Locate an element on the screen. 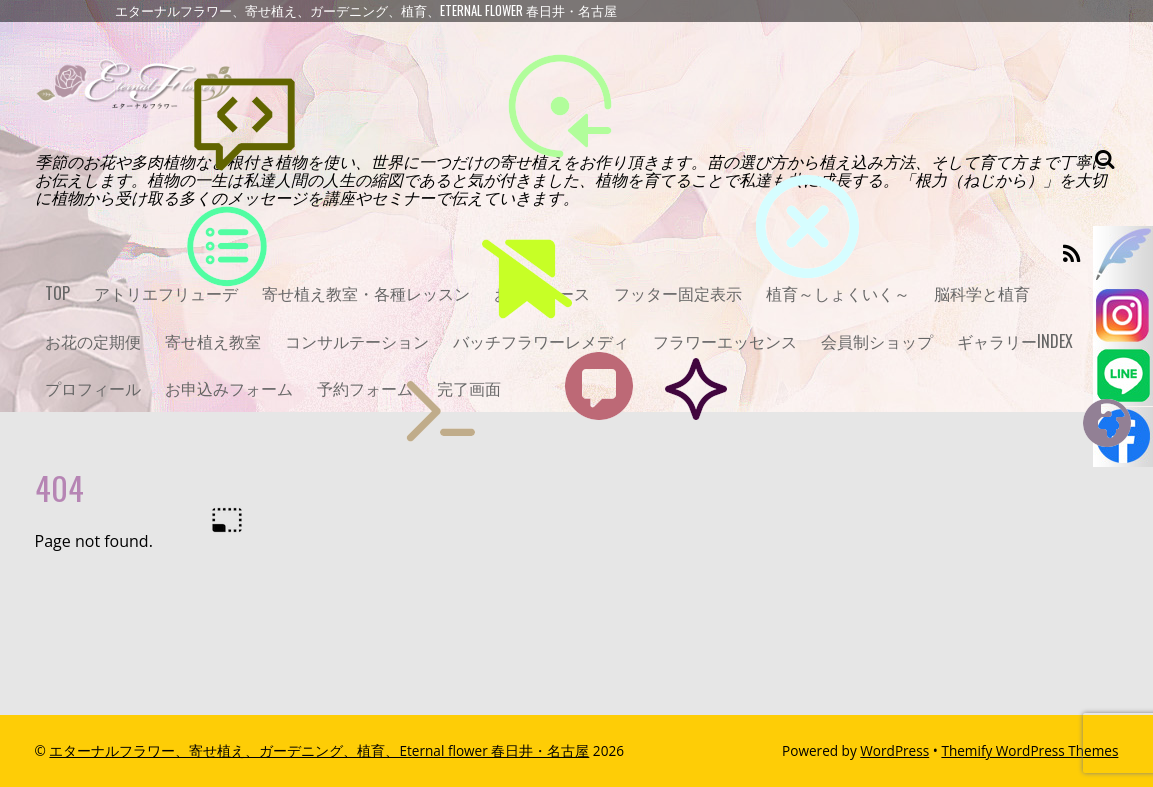 This screenshot has height=787, width=1153. indicates an issue is tracked by another issue is located at coordinates (560, 106).